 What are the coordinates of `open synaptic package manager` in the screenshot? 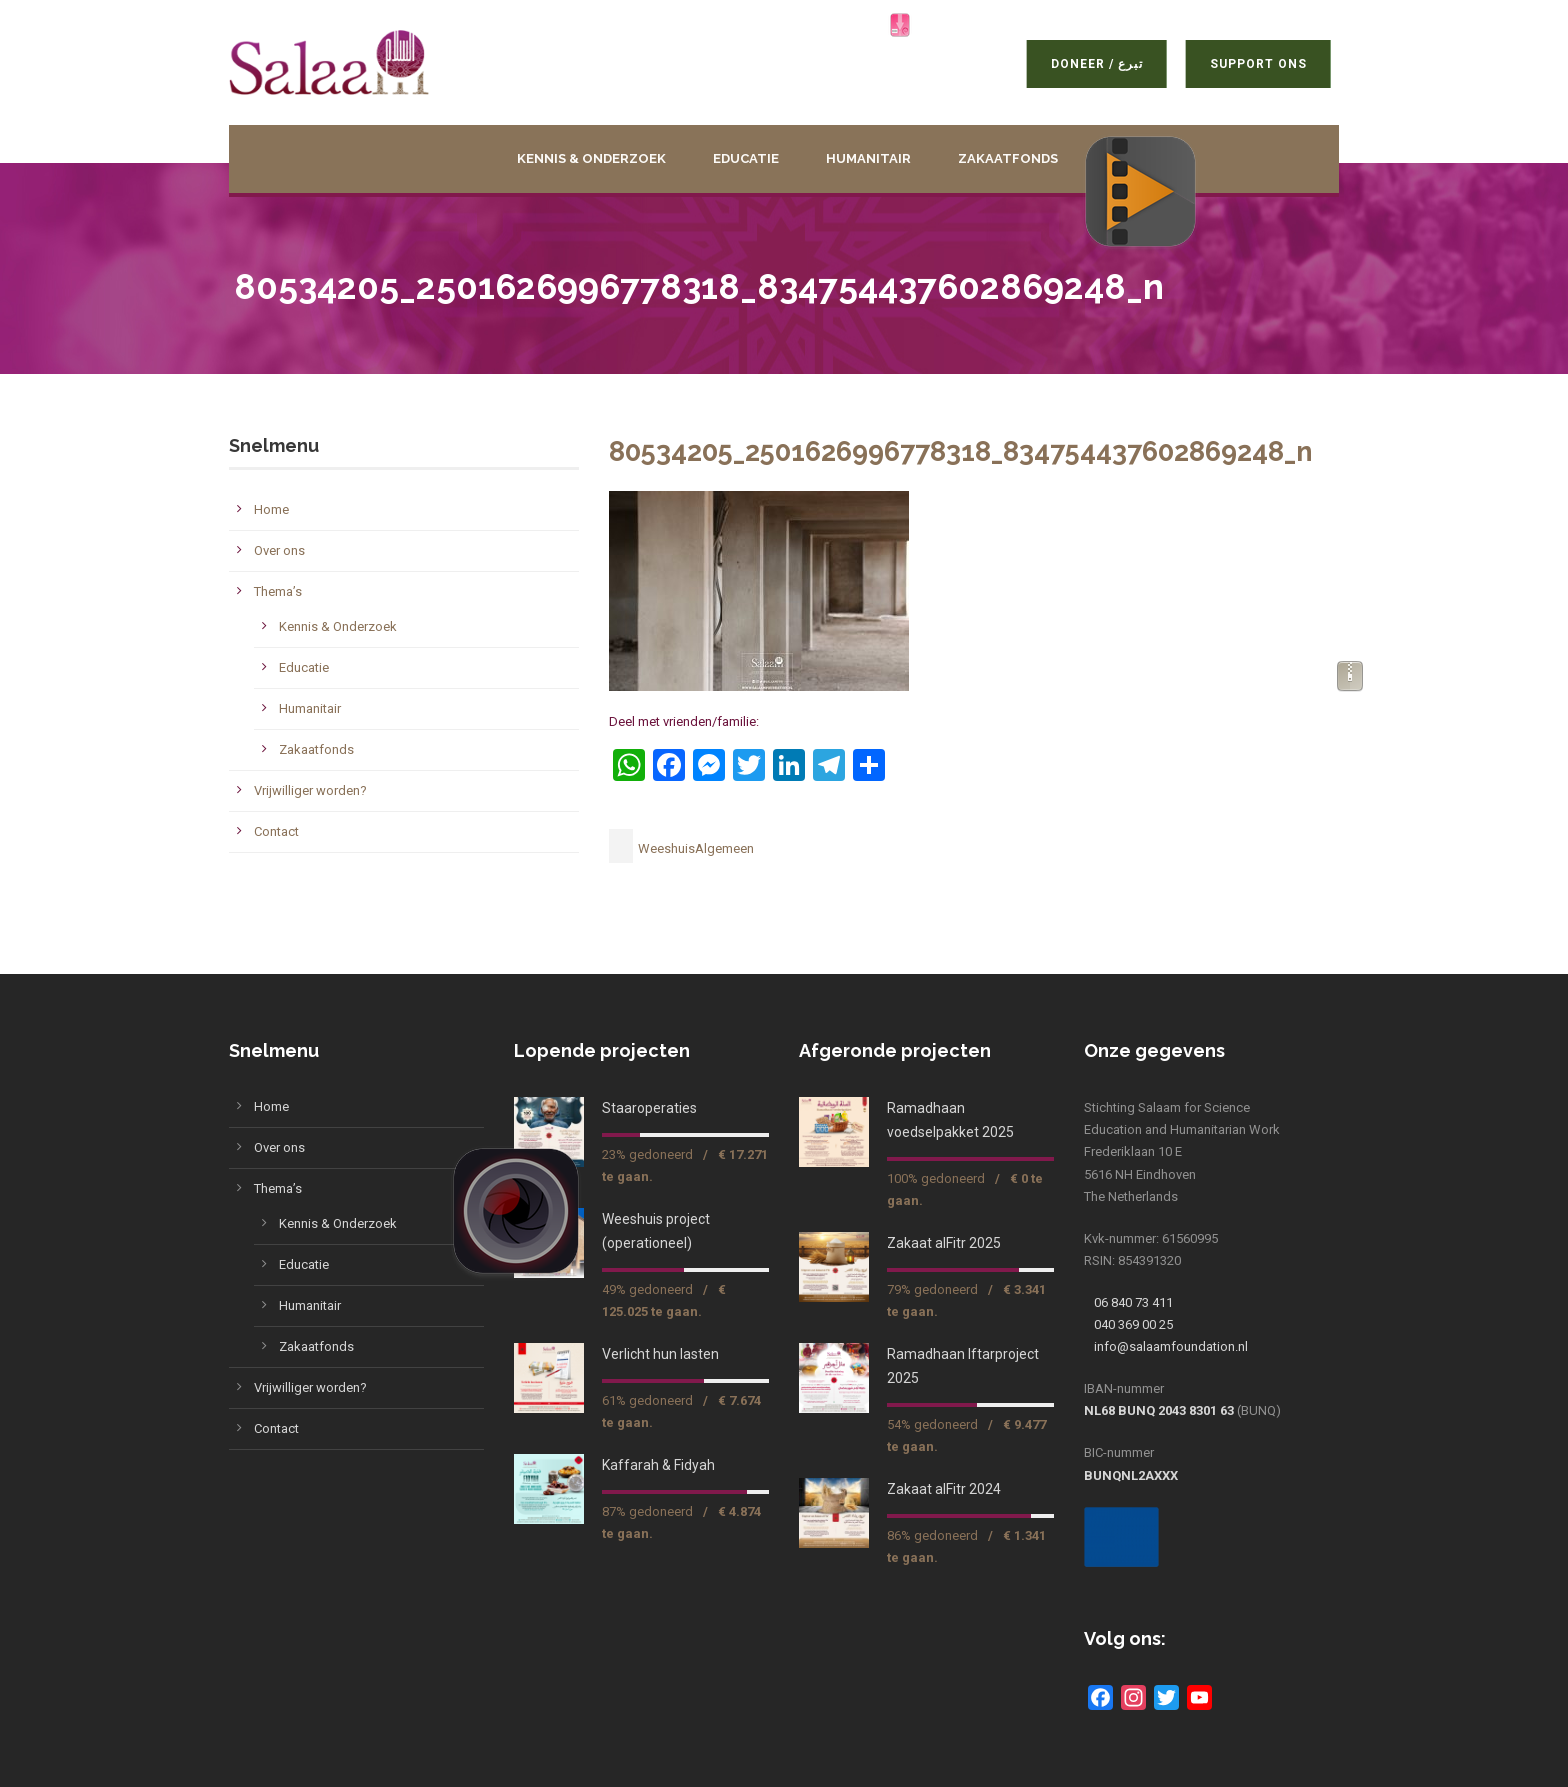 It's located at (900, 25).